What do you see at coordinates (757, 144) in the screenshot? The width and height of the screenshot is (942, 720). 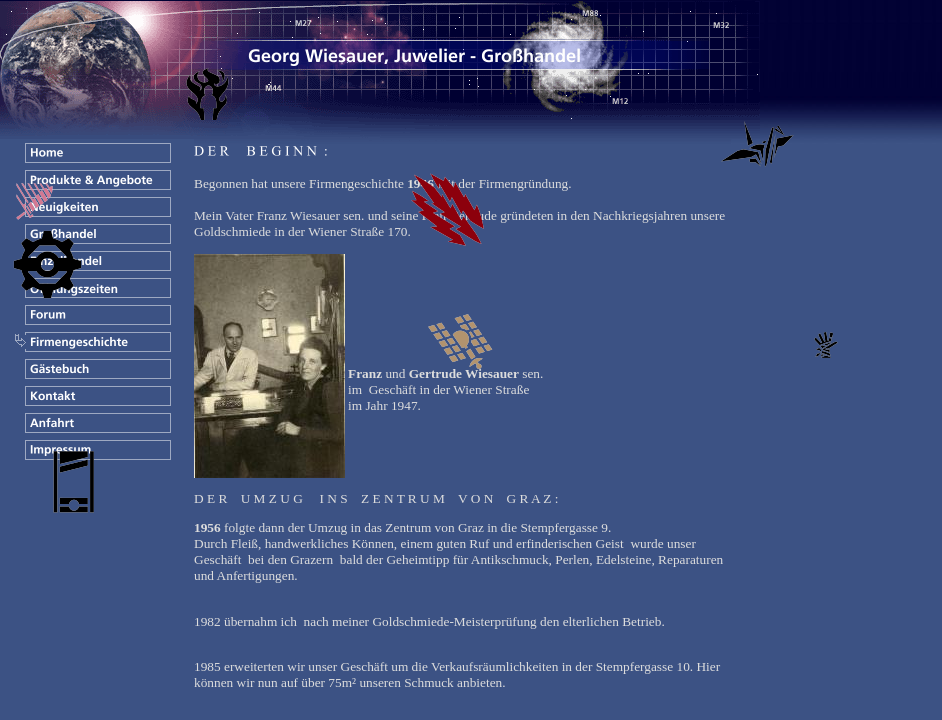 I see `origami or paper crafting feature` at bounding box center [757, 144].